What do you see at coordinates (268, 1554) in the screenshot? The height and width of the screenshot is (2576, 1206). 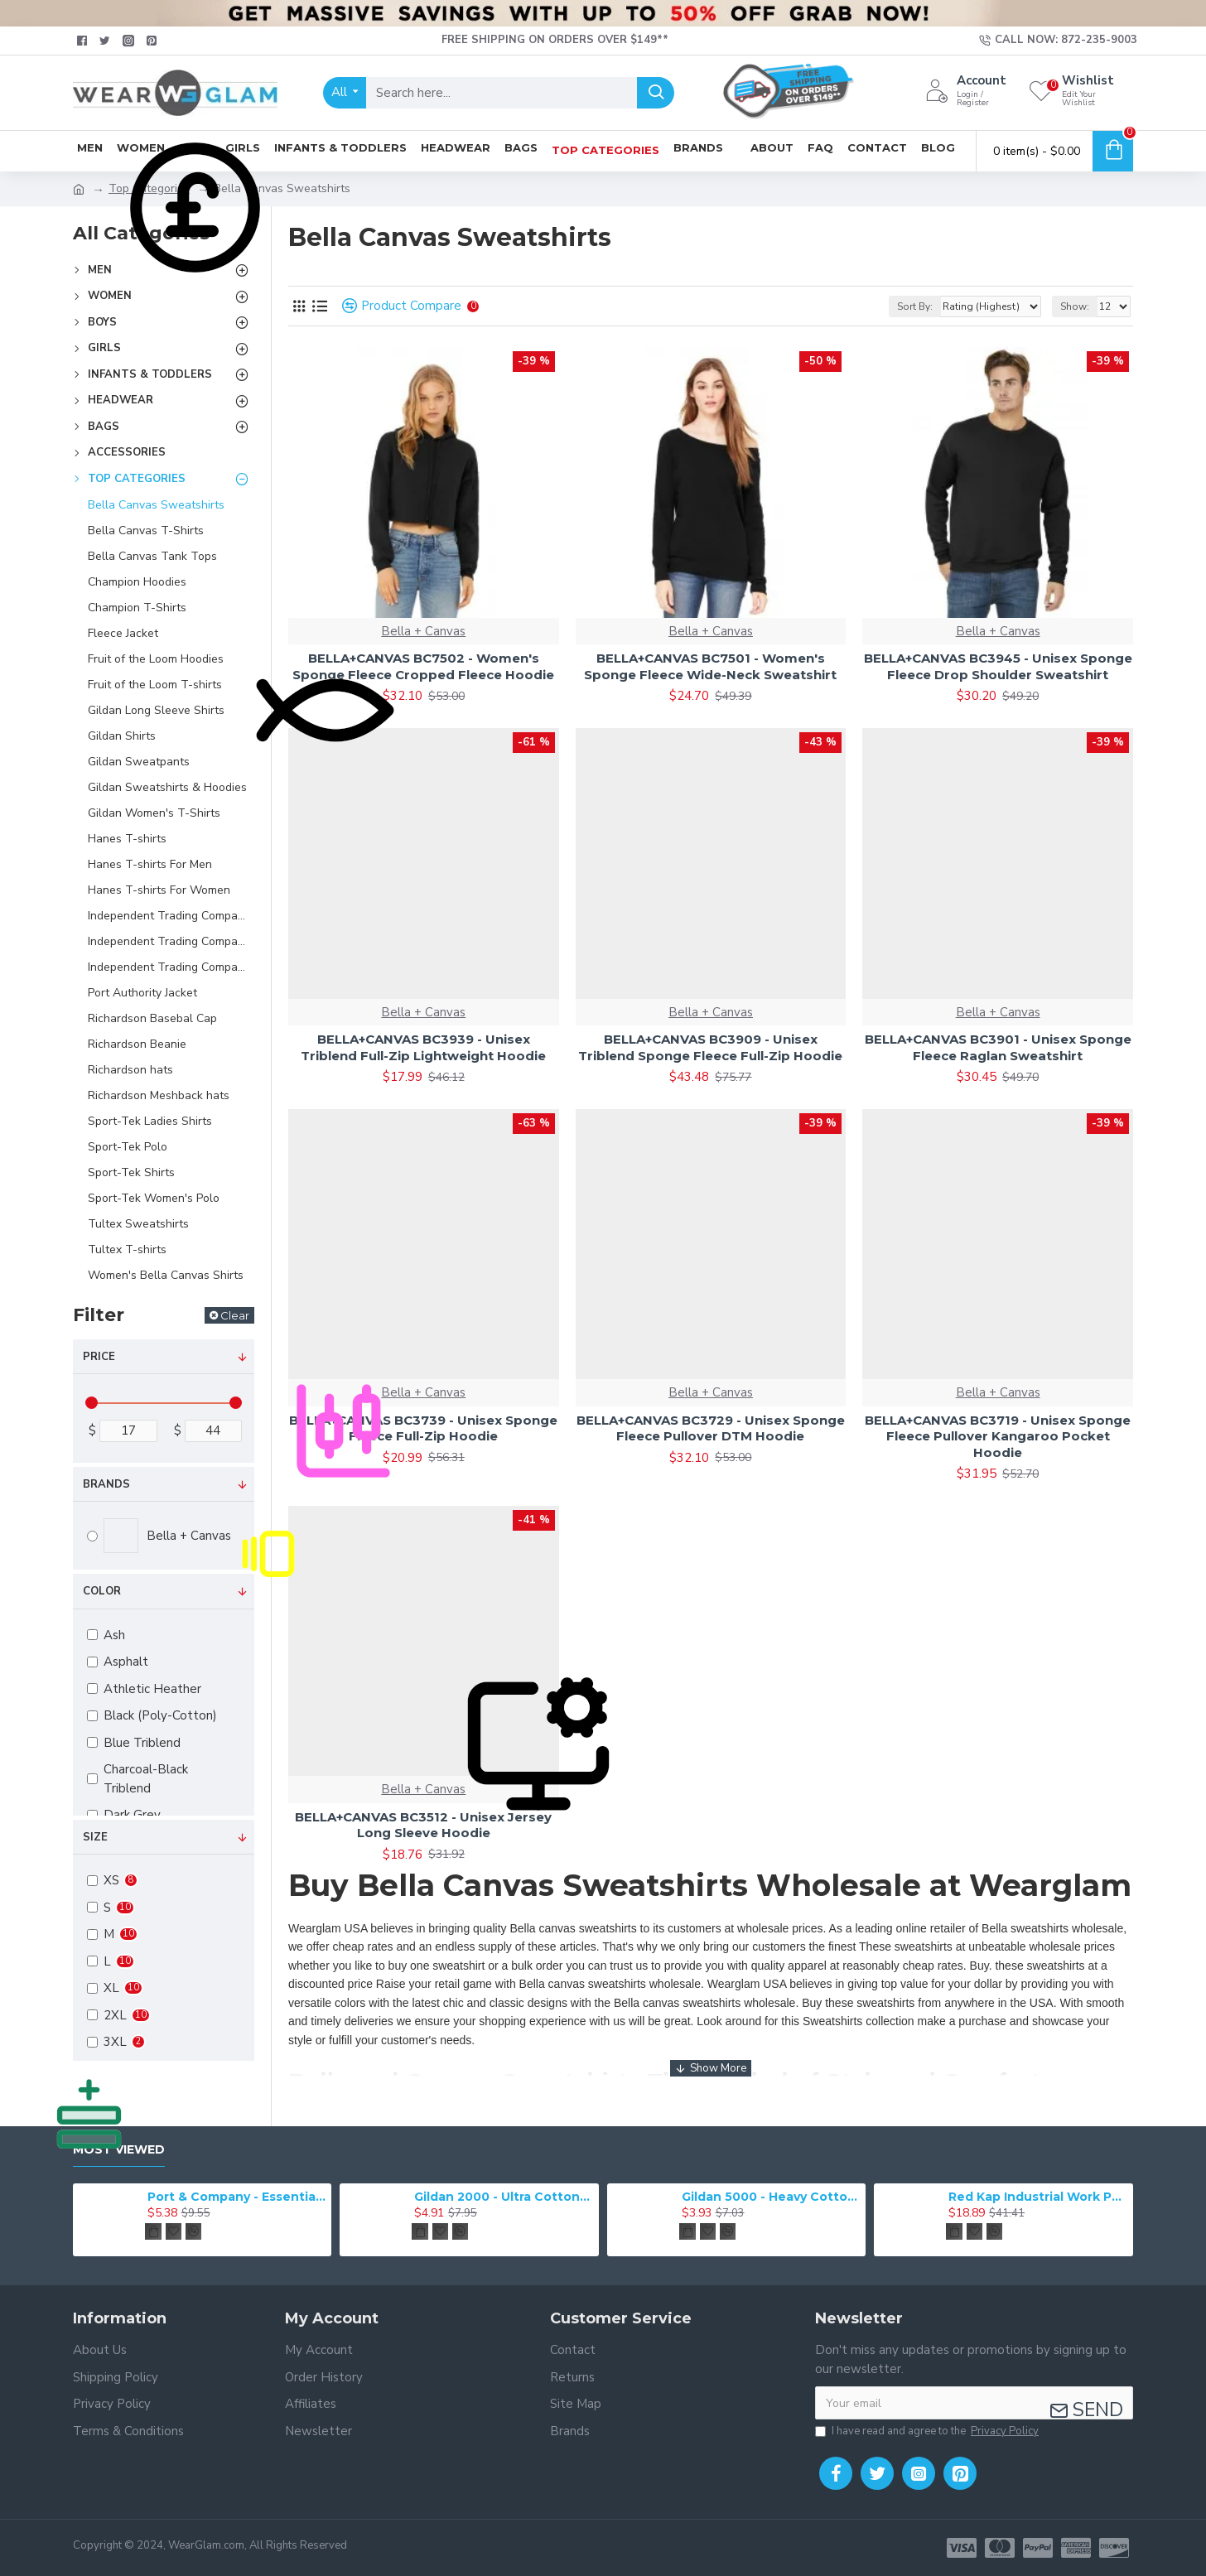 I see `view version history` at bounding box center [268, 1554].